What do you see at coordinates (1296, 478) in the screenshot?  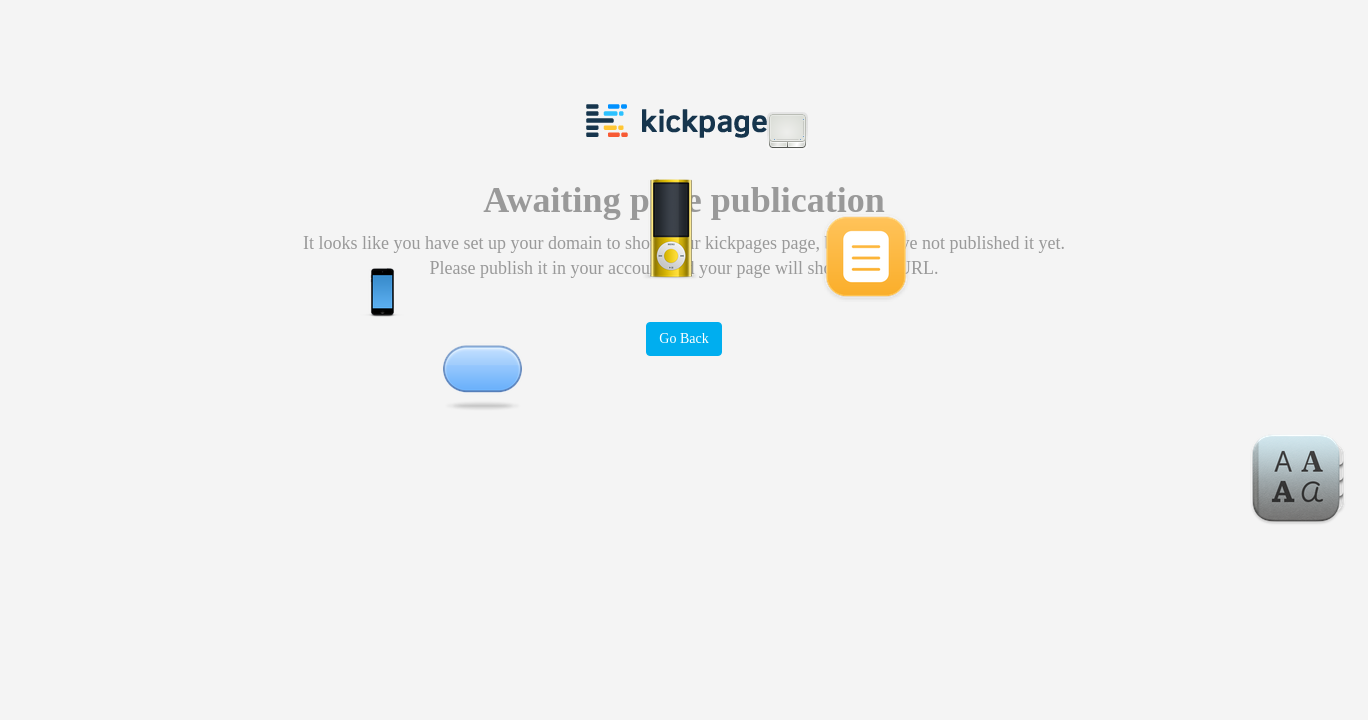 I see `open font book to manage installed fonts` at bounding box center [1296, 478].